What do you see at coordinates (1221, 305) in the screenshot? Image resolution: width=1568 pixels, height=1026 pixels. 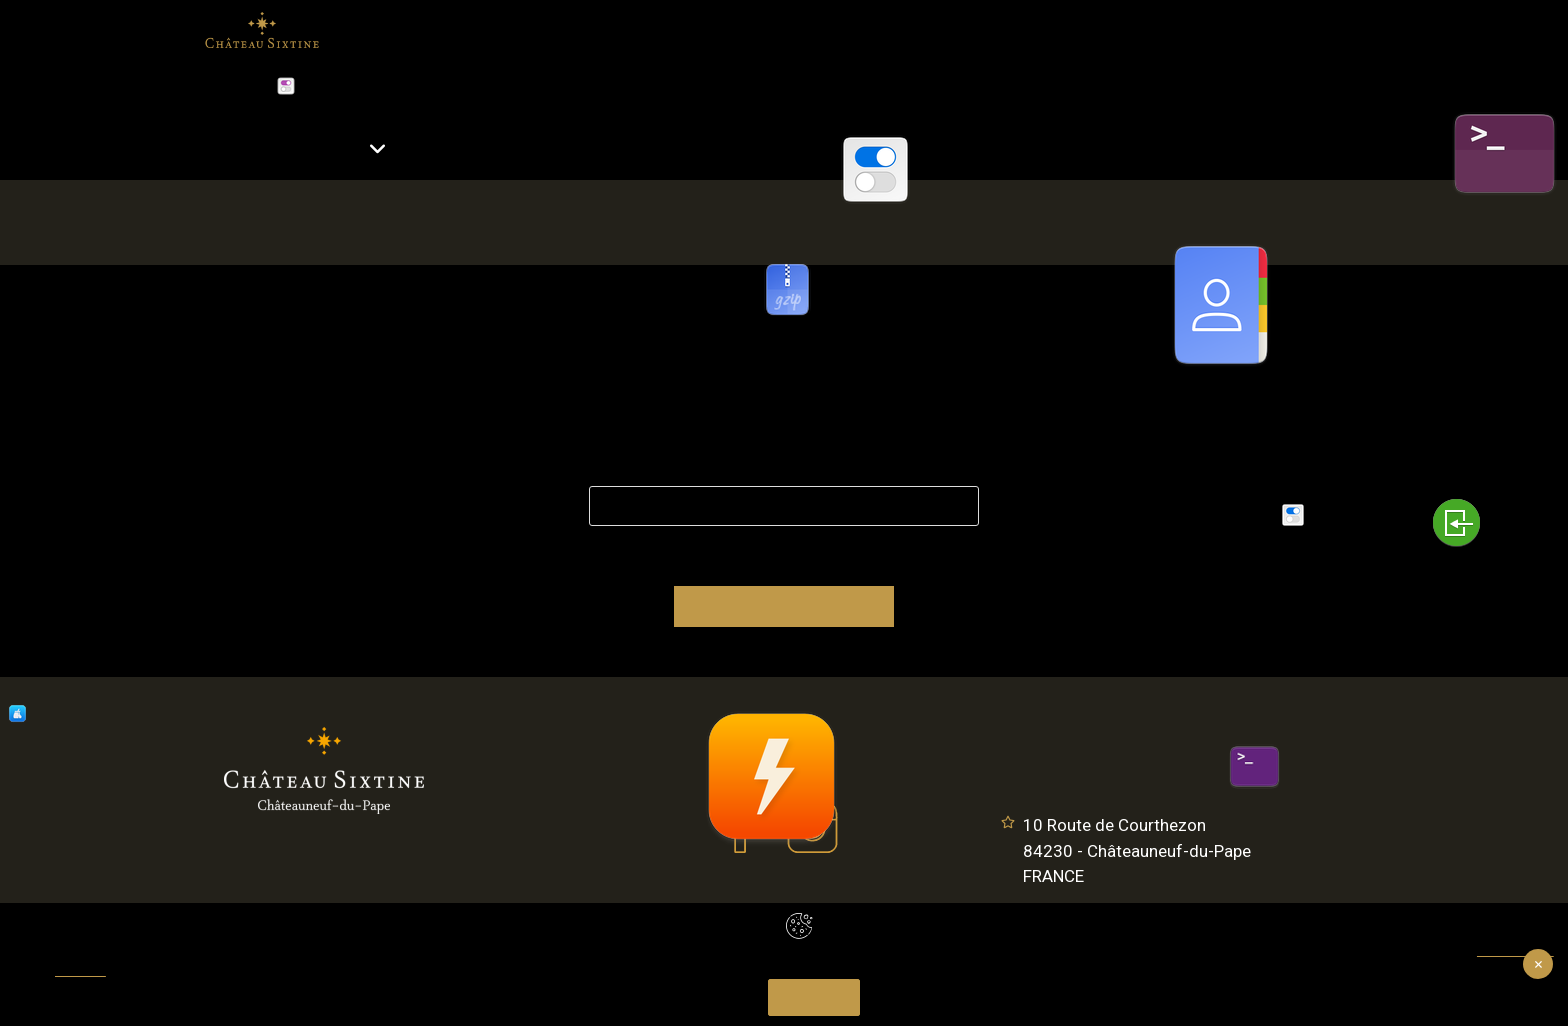 I see `open the contacts app` at bounding box center [1221, 305].